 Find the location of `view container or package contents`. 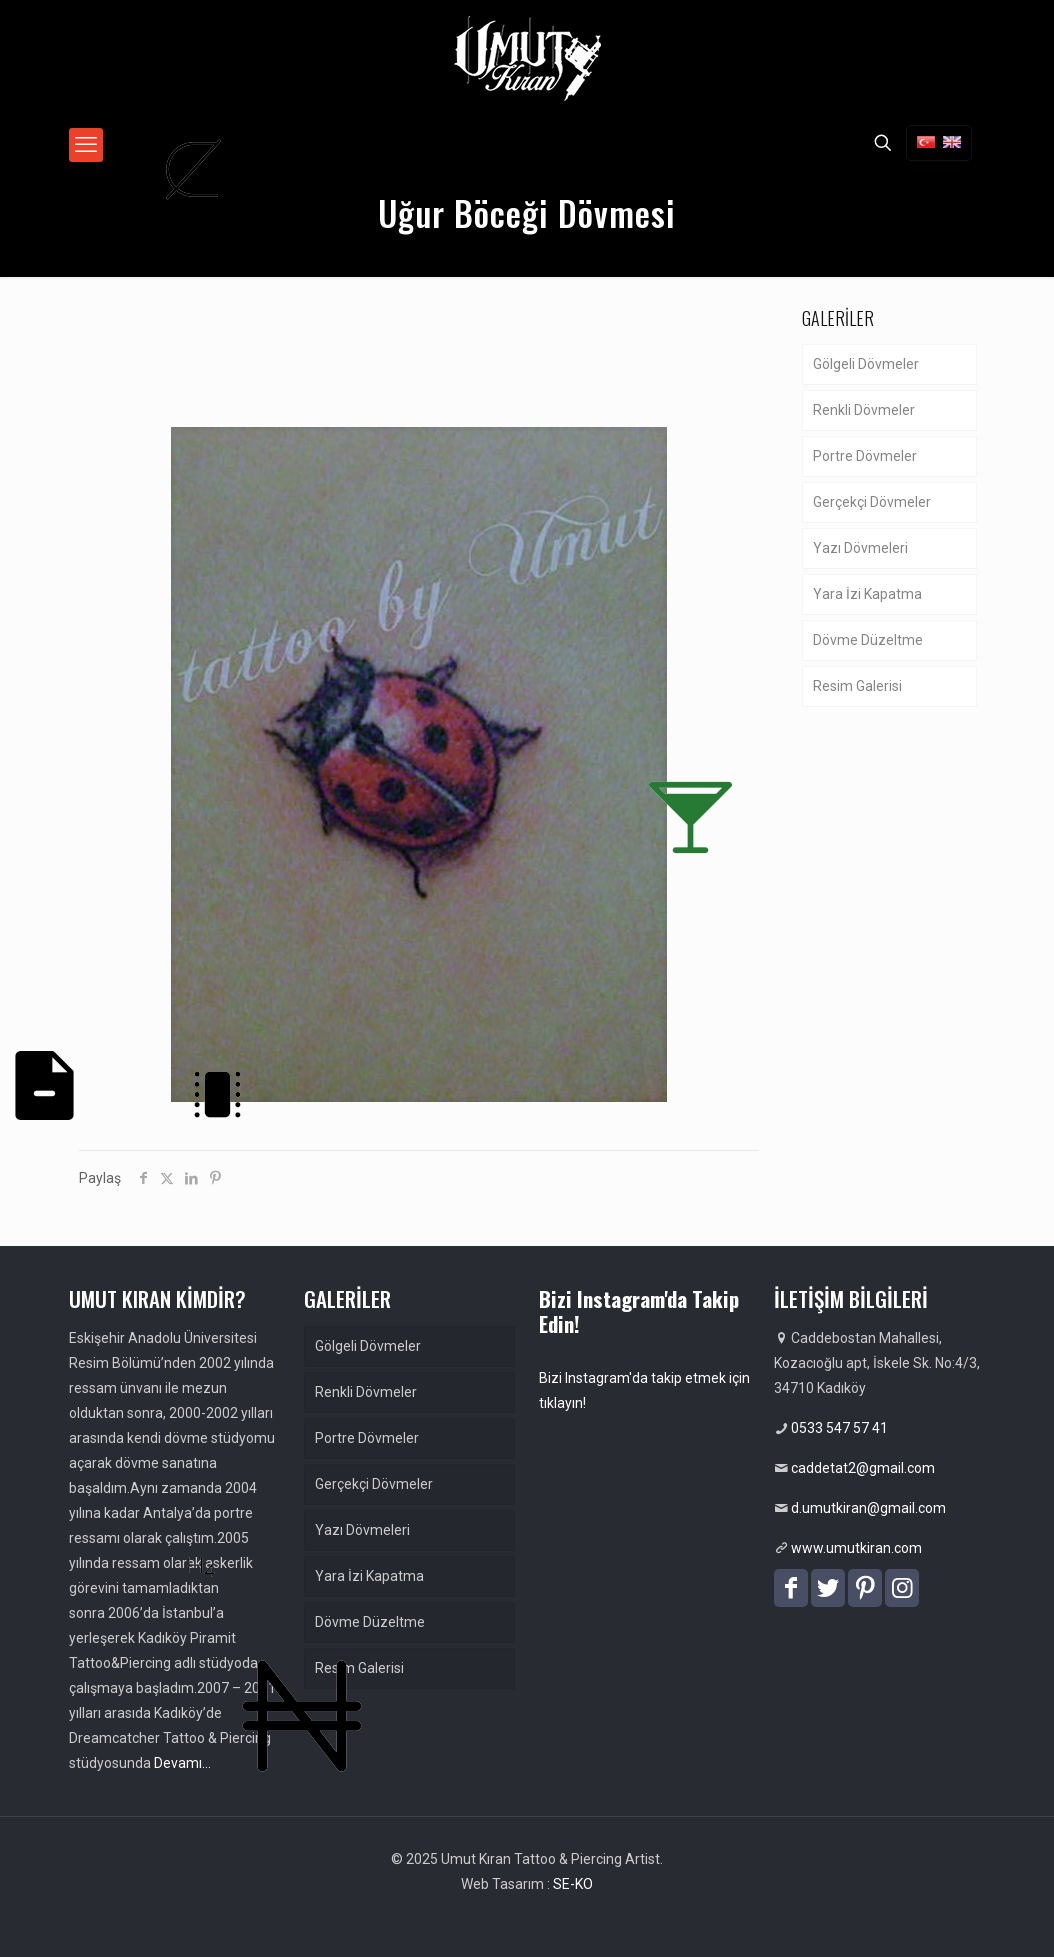

view container or package contents is located at coordinates (217, 1094).